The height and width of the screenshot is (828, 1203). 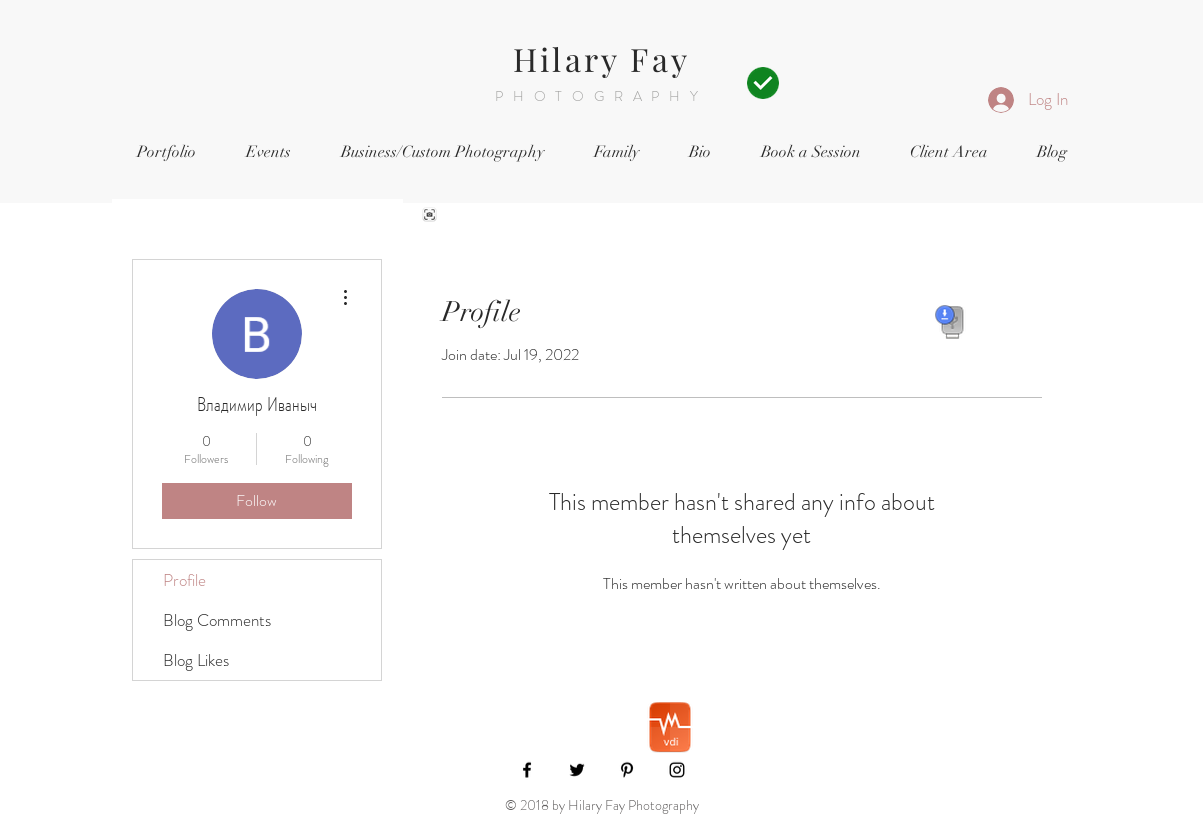 What do you see at coordinates (429, 214) in the screenshot?
I see `open the screenshot app` at bounding box center [429, 214].